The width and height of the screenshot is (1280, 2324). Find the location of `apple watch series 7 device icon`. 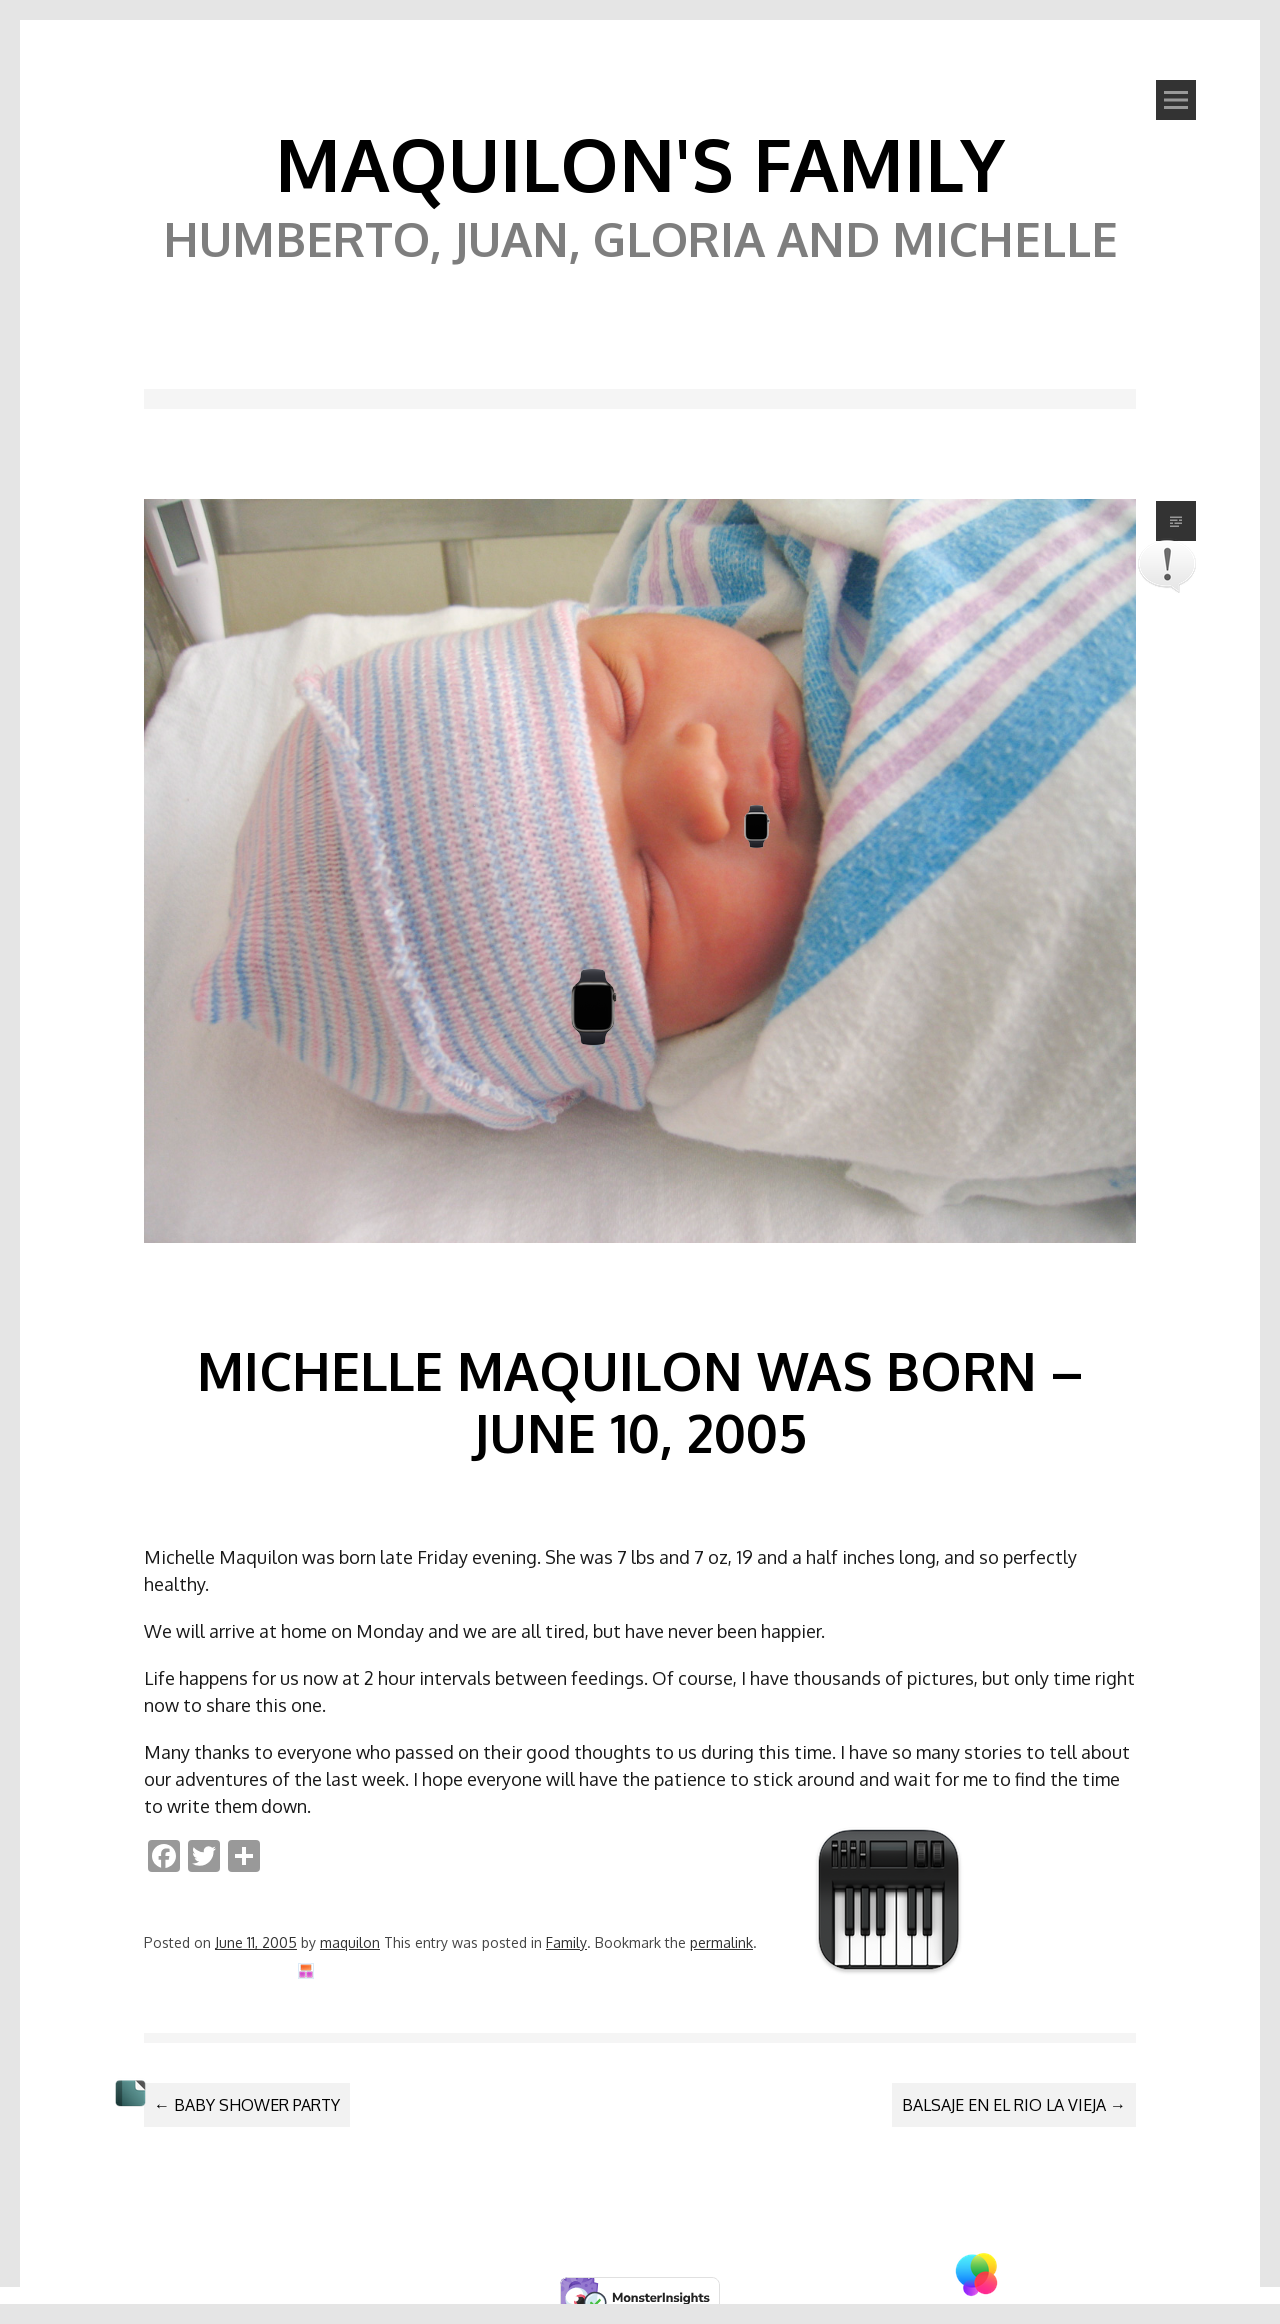

apple watch series 7 device icon is located at coordinates (593, 1007).